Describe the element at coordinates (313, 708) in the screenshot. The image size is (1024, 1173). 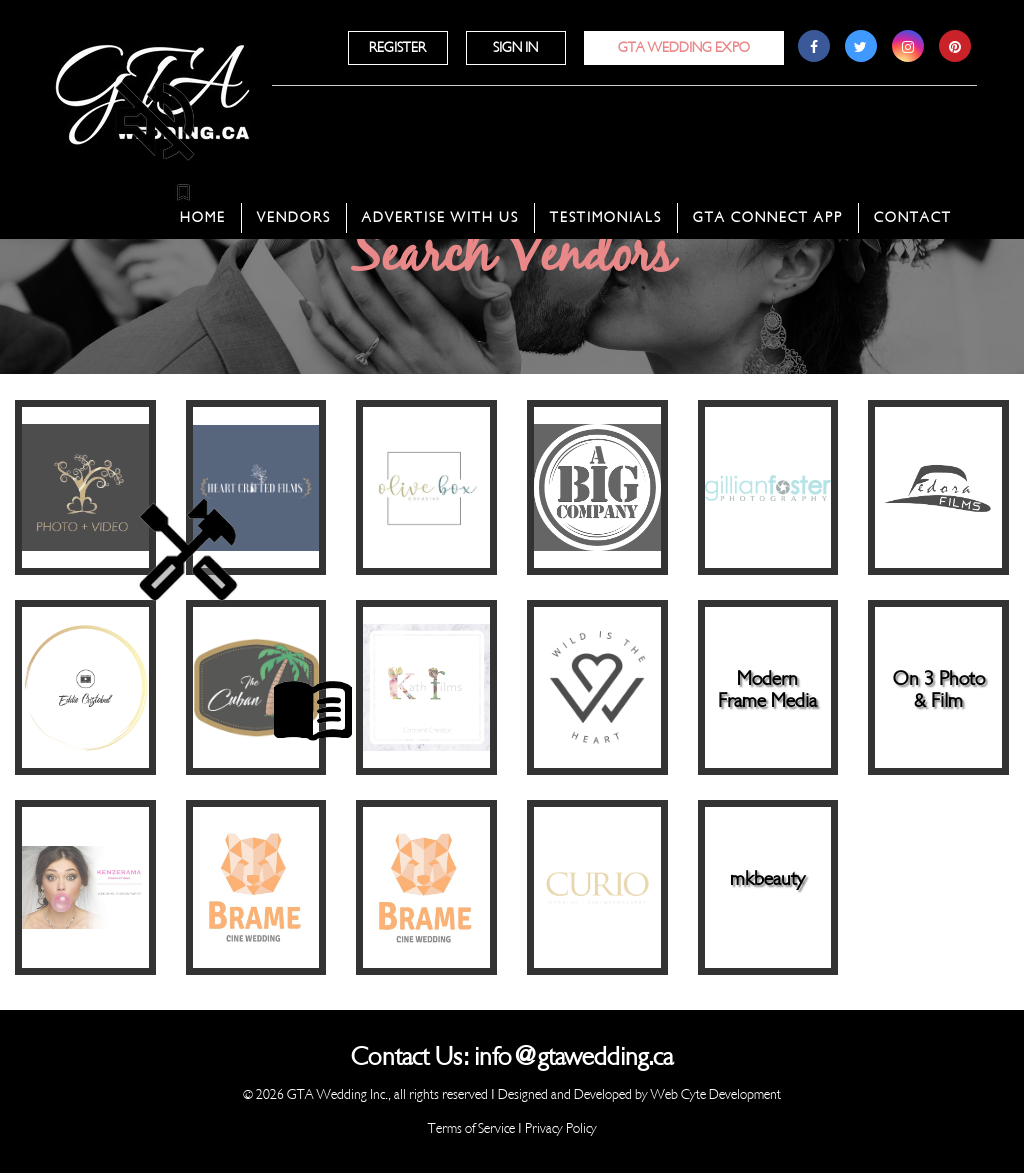
I see `open menu or documentation` at that location.